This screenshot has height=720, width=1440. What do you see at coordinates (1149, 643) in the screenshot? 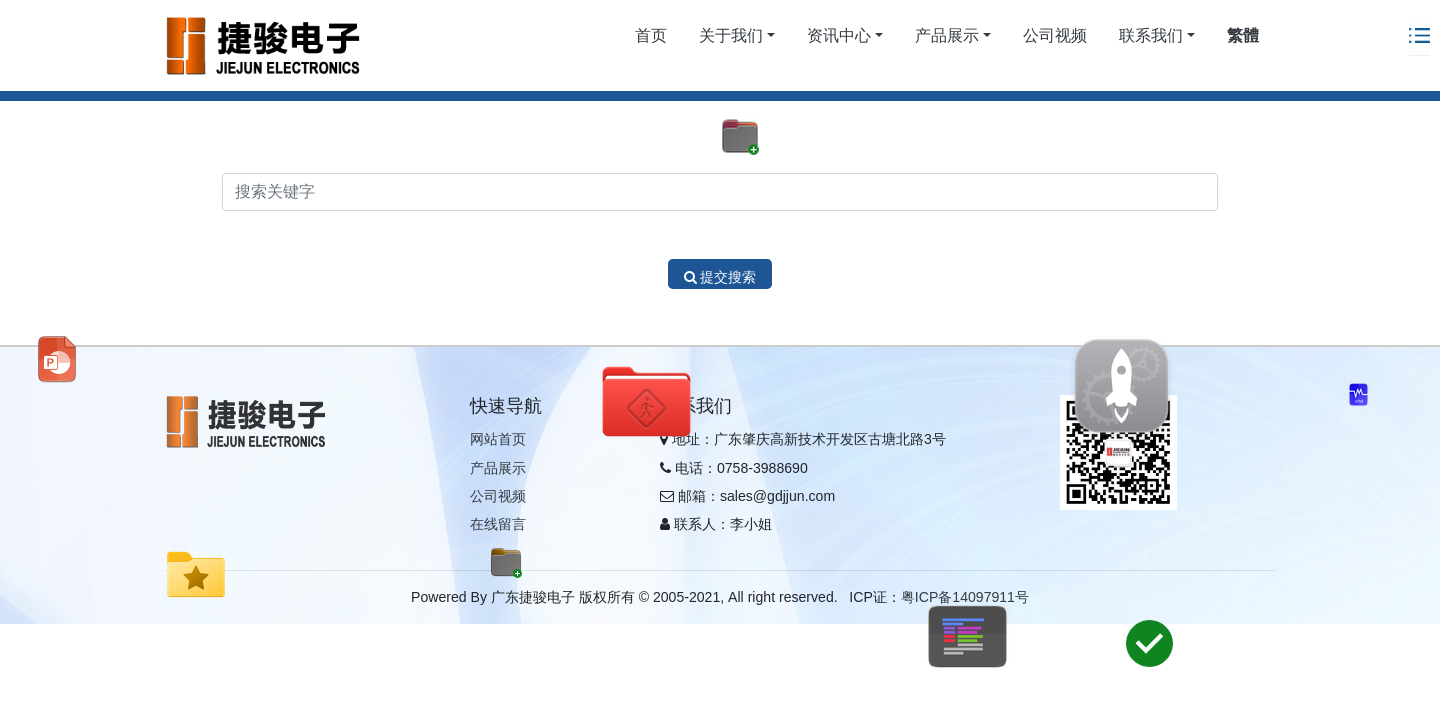
I see `confirm or apply changes` at bounding box center [1149, 643].